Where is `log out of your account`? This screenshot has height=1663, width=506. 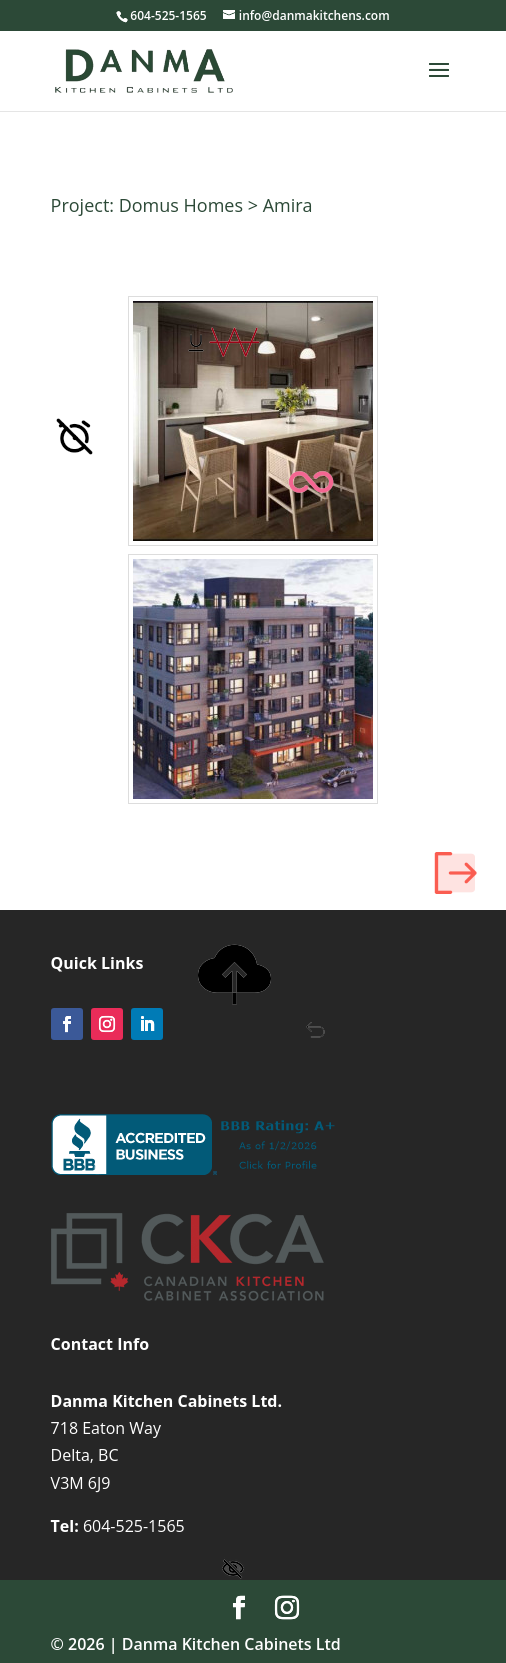 log out of your account is located at coordinates (454, 873).